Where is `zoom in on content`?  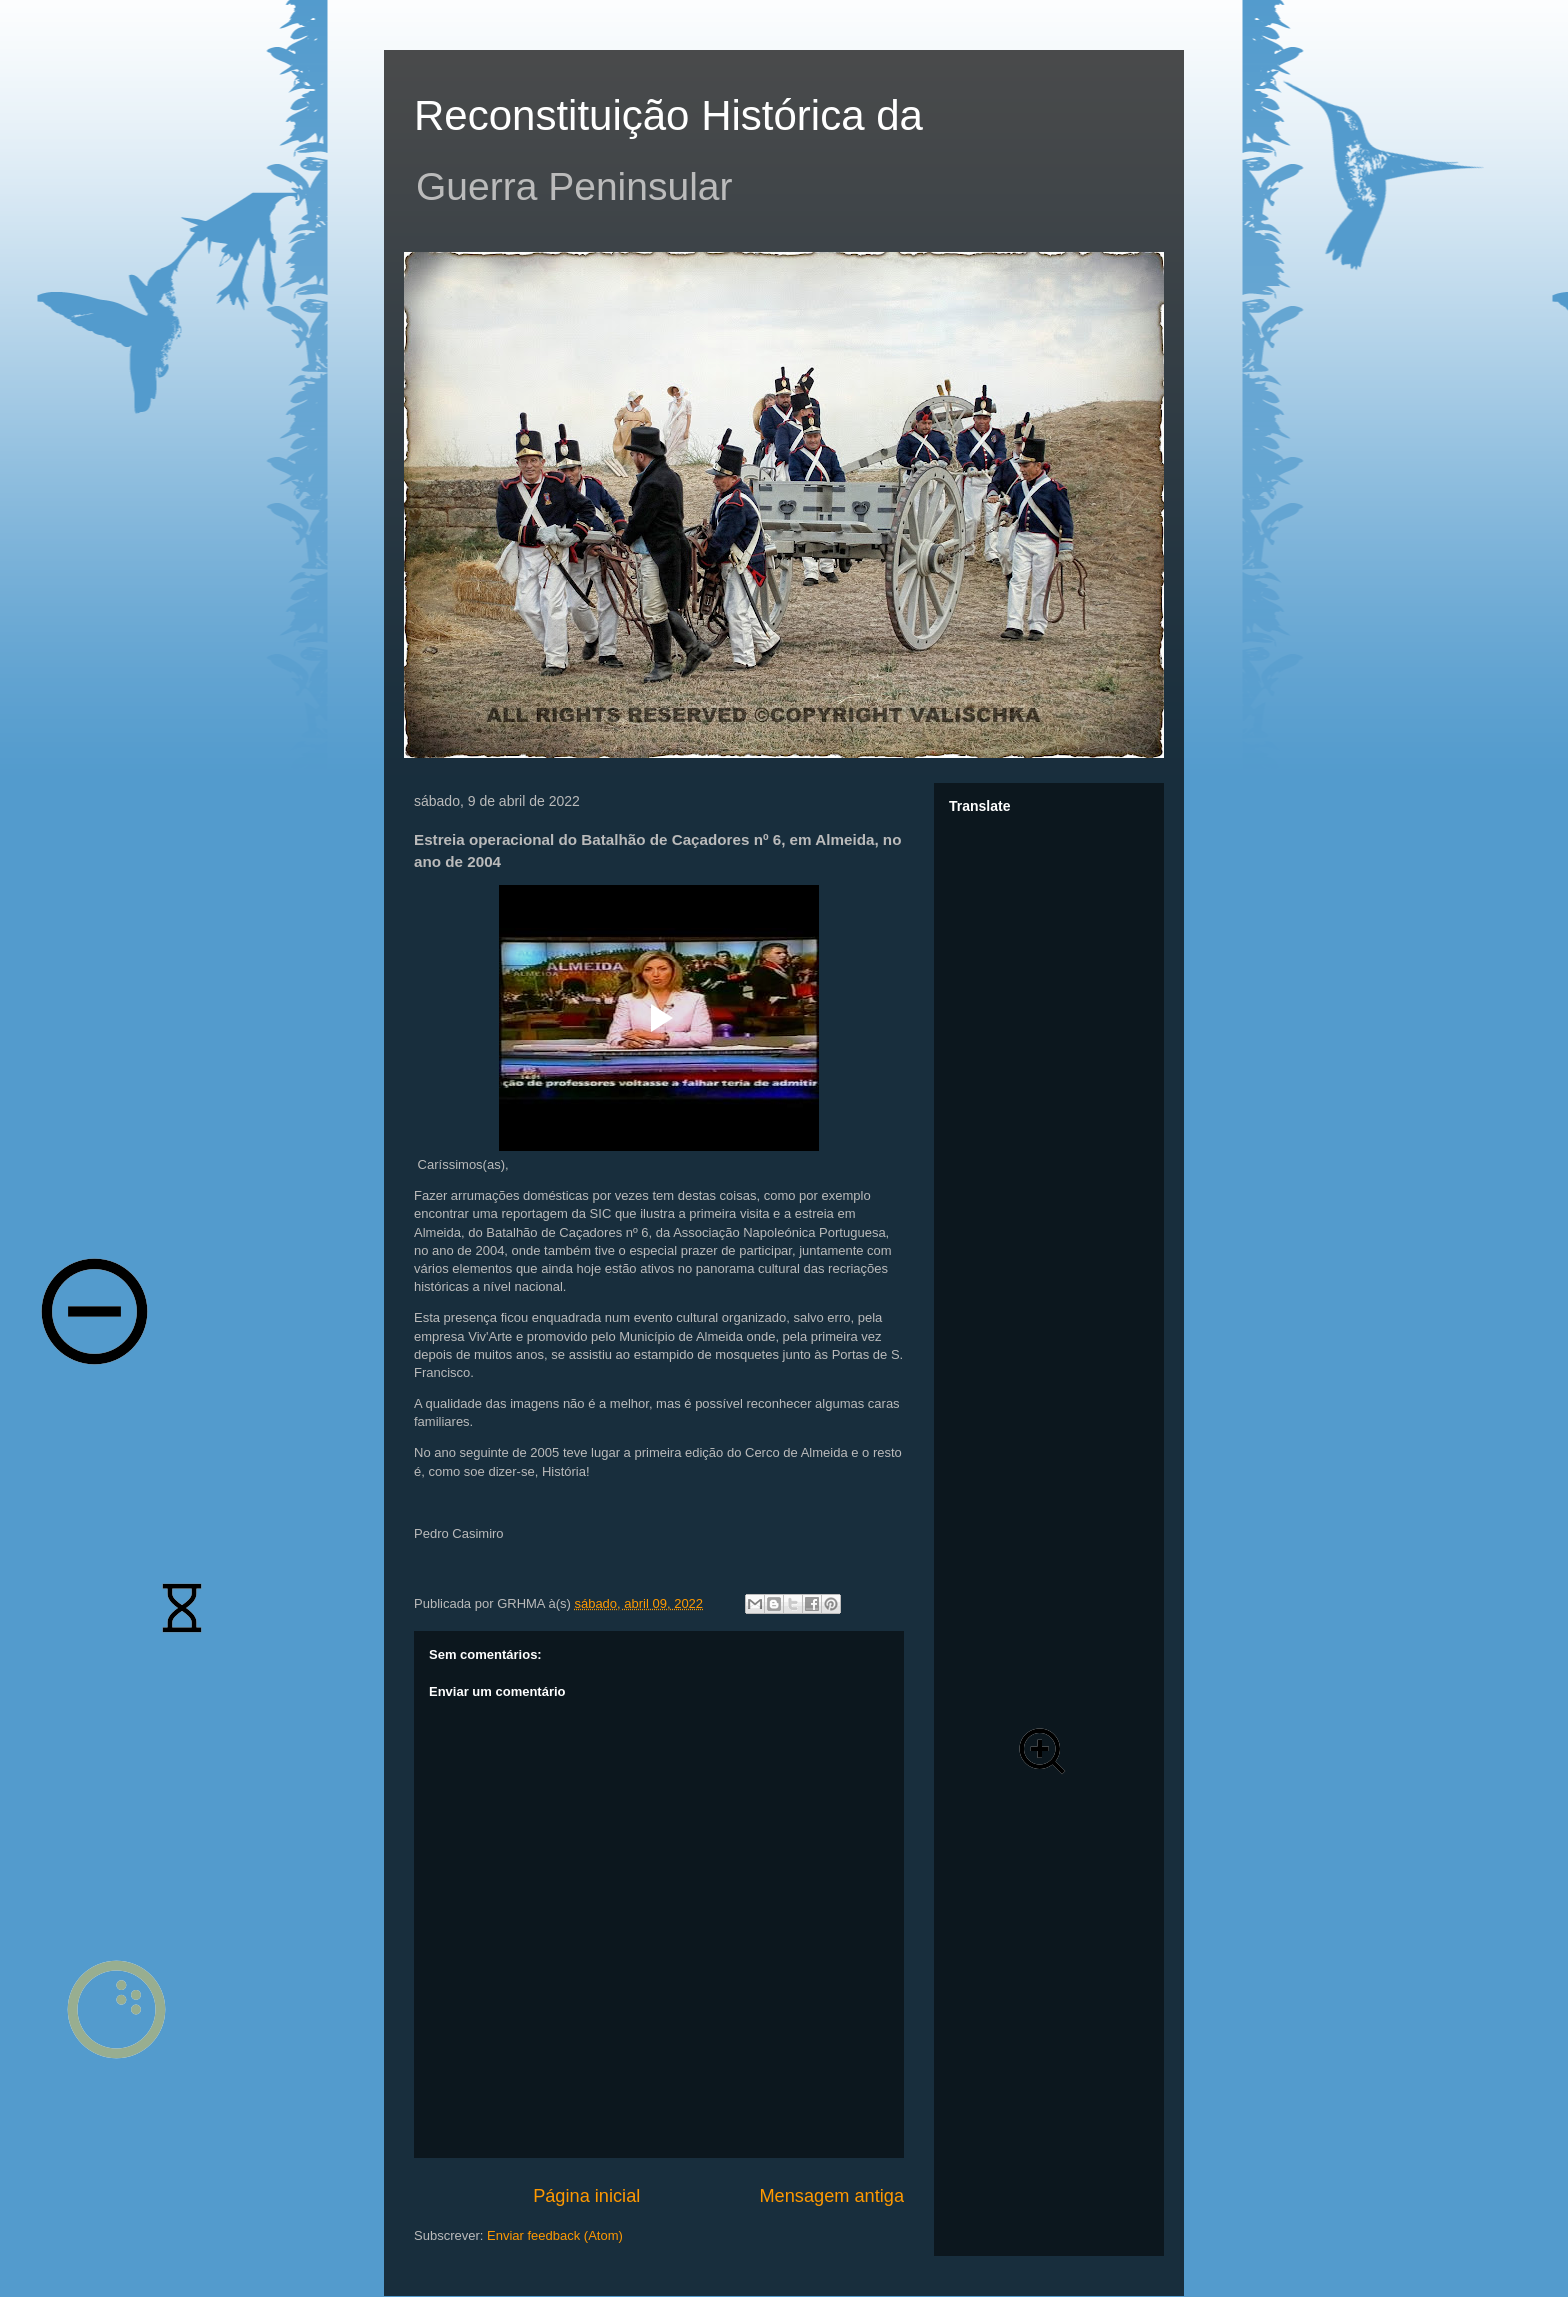
zoom in on content is located at coordinates (1042, 1751).